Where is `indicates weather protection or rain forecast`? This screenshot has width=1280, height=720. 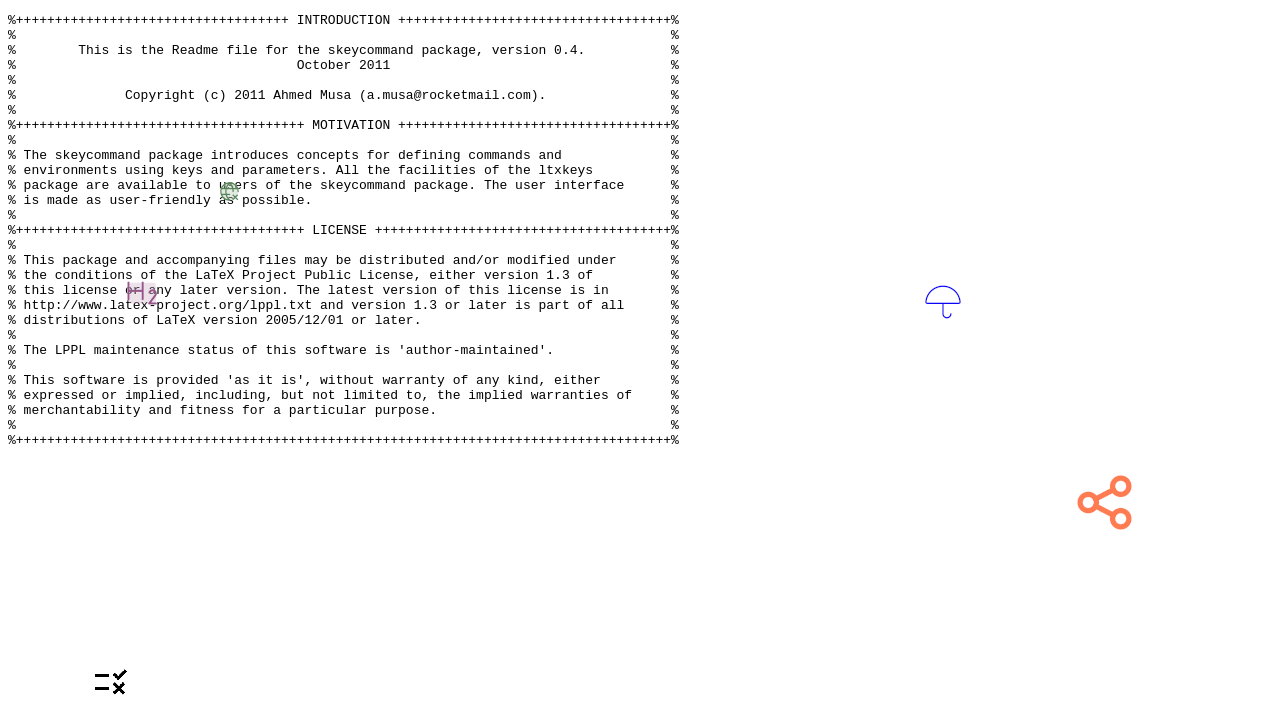
indicates weather protection or rain forecast is located at coordinates (943, 302).